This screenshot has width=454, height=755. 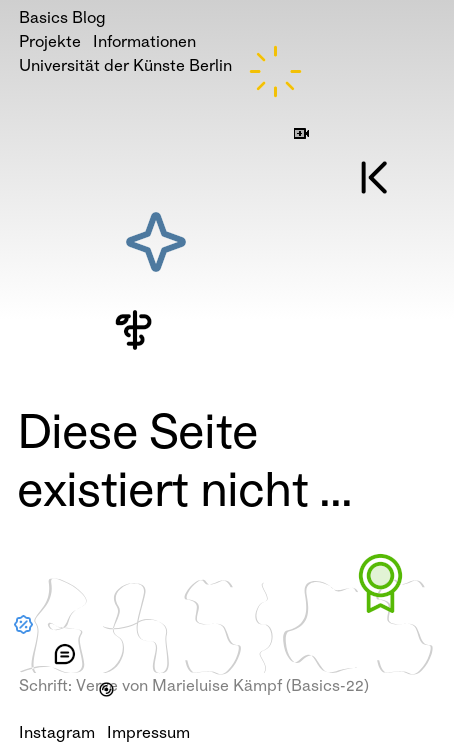 What do you see at coordinates (106, 689) in the screenshot?
I see `play or browse music library` at bounding box center [106, 689].